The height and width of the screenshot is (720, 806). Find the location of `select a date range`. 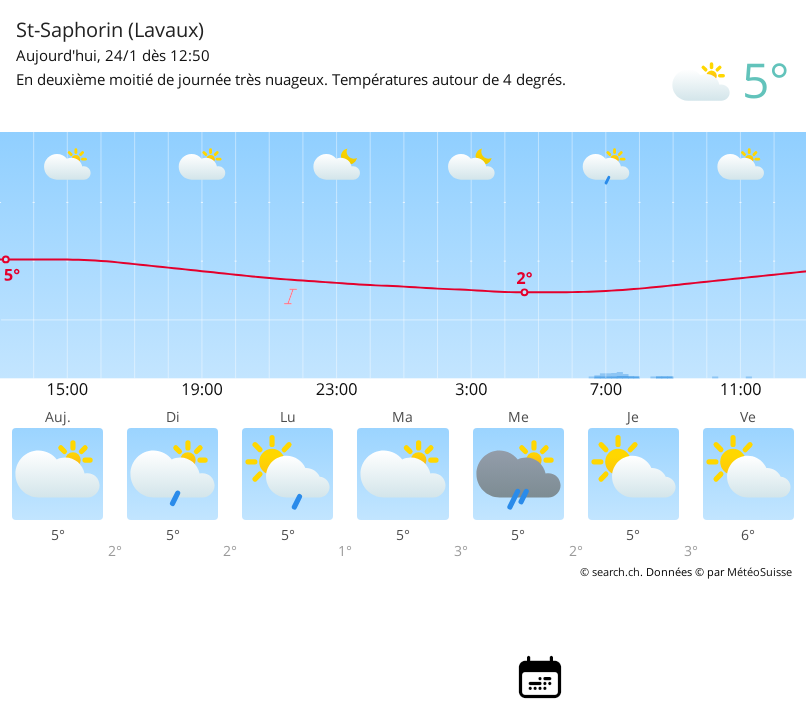

select a date range is located at coordinates (540, 677).